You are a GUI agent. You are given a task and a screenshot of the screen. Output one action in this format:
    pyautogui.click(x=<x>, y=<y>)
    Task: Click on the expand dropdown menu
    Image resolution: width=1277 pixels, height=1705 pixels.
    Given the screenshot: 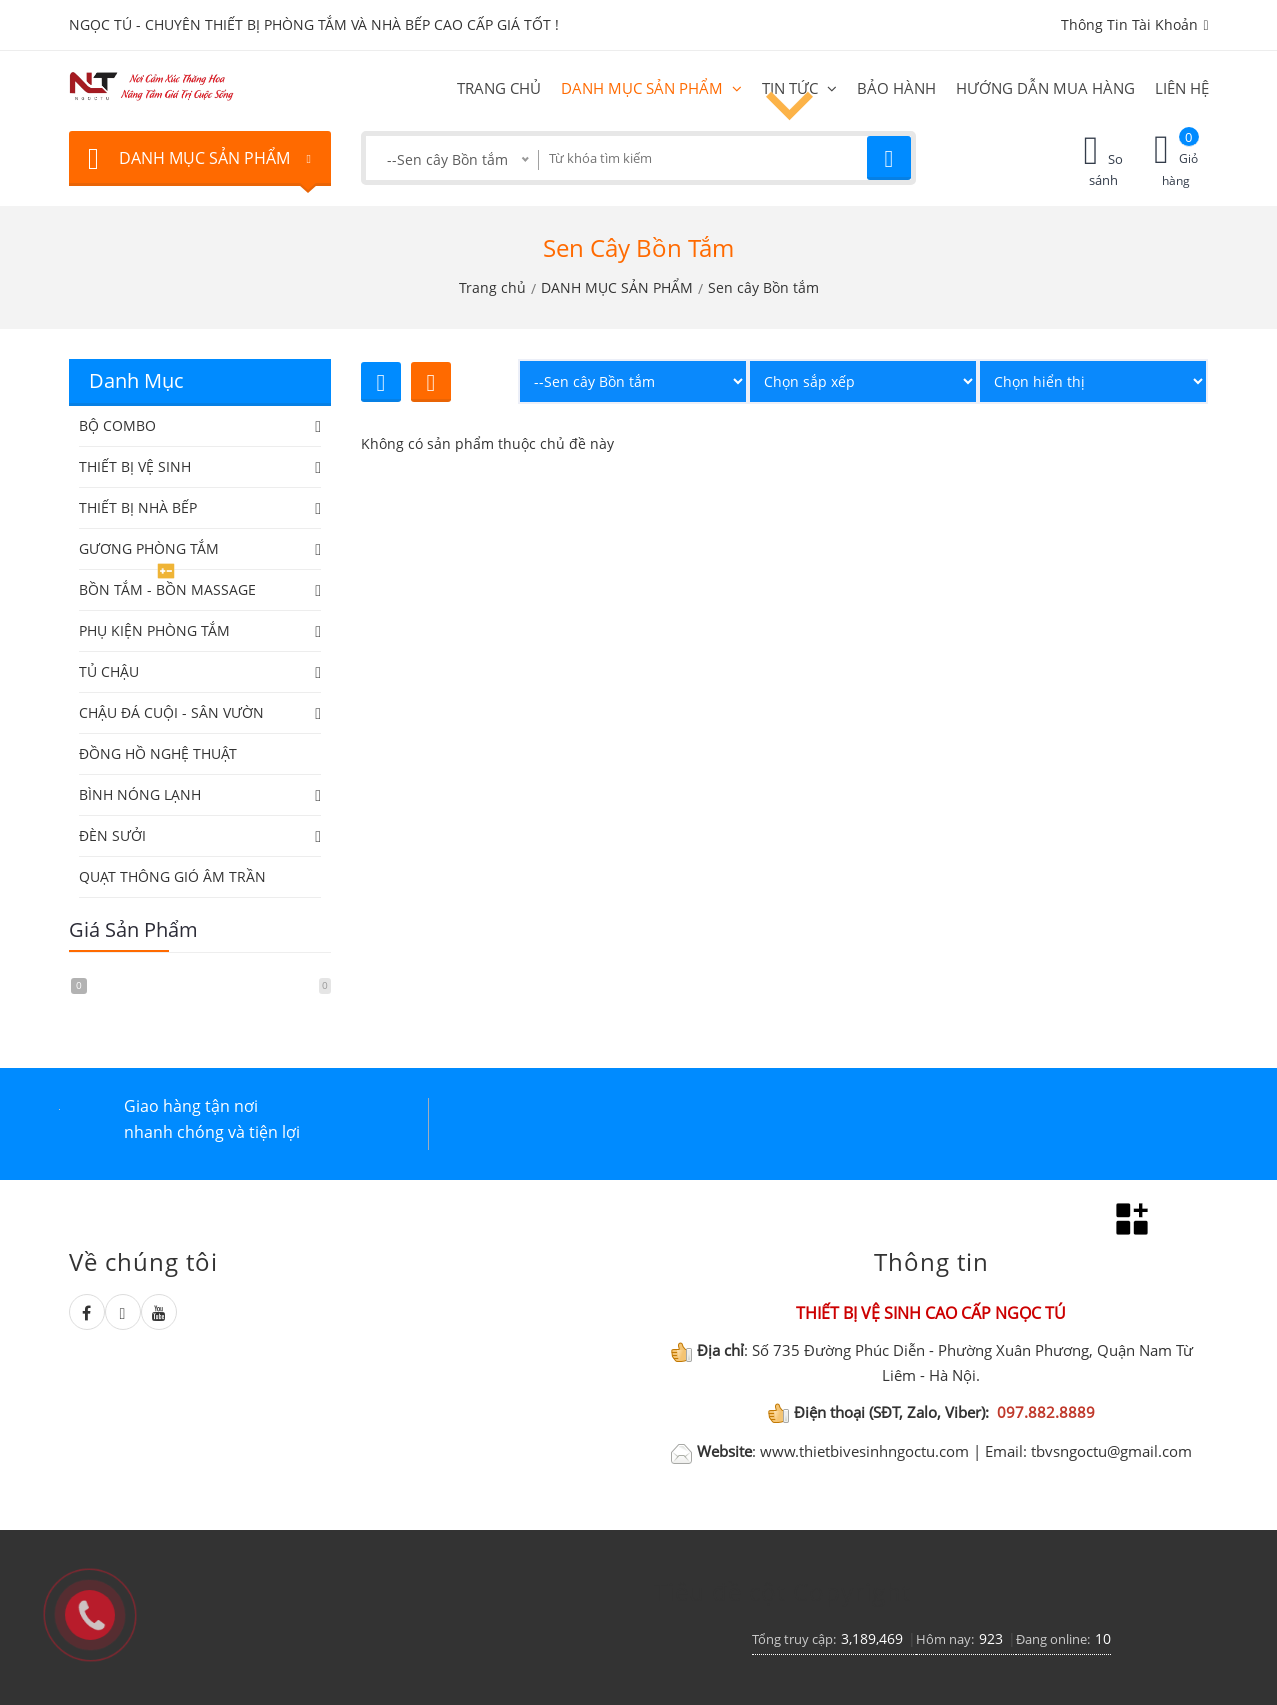 What is the action you would take?
    pyautogui.click(x=789, y=105)
    